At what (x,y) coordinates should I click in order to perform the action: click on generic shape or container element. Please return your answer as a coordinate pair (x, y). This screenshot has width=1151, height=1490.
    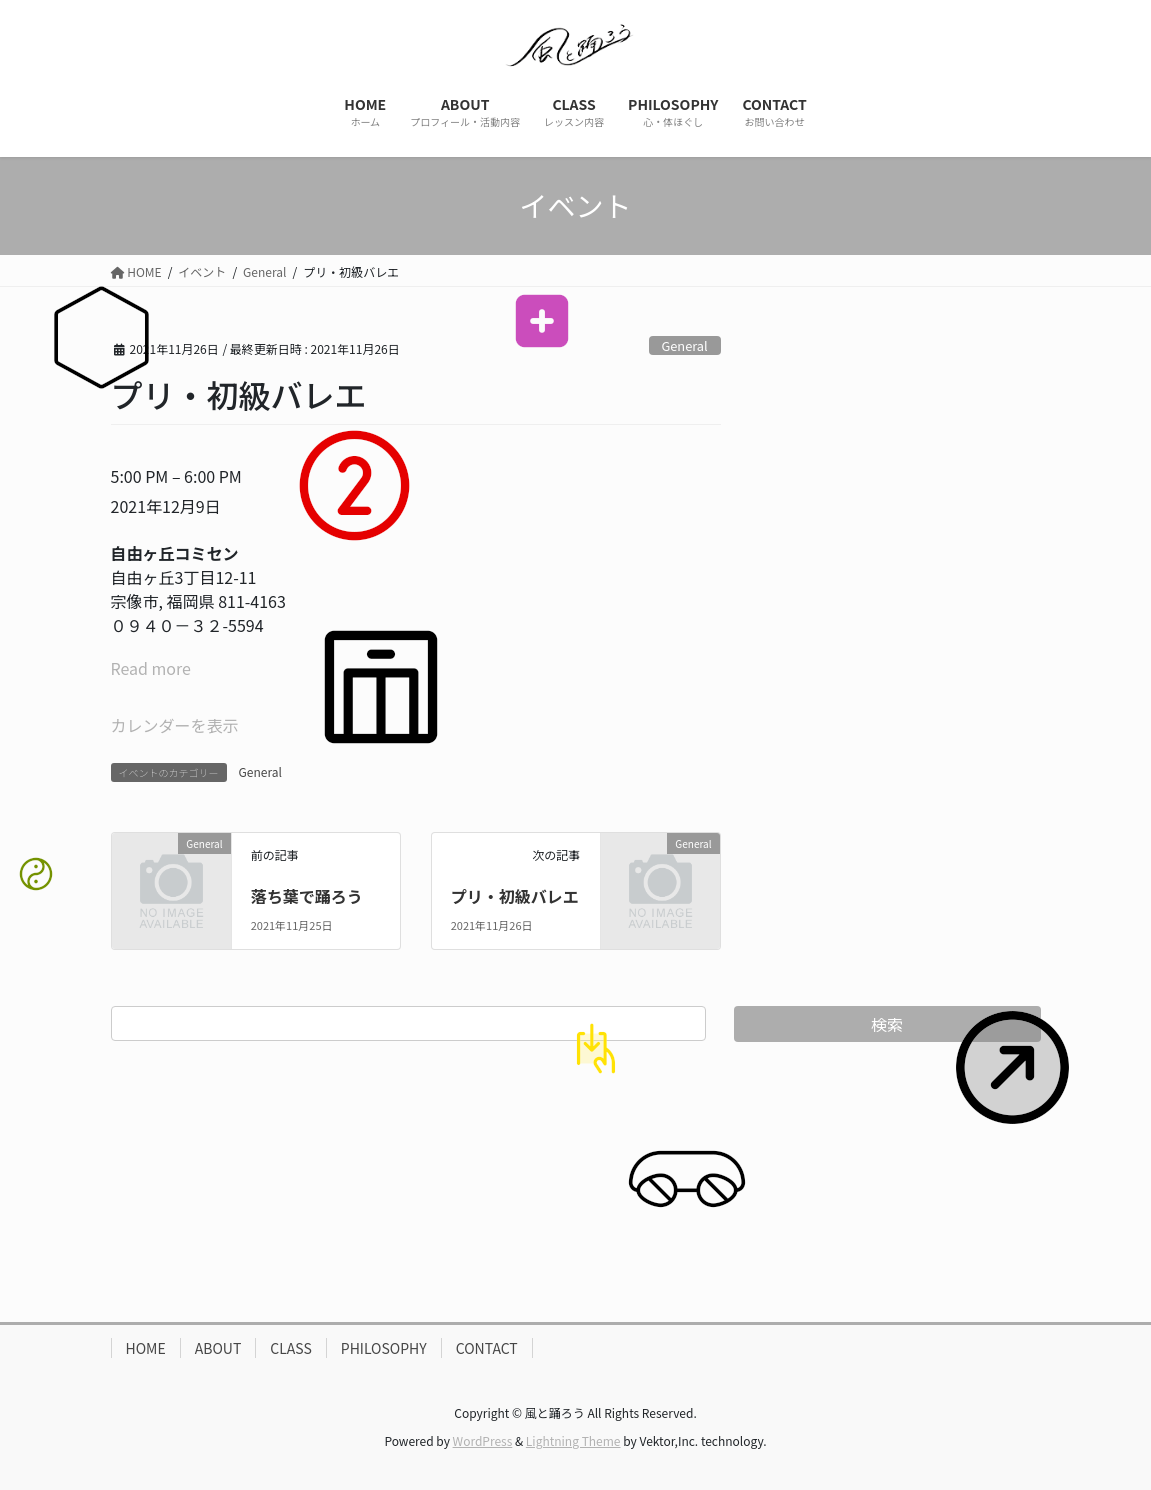
    Looking at the image, I should click on (101, 337).